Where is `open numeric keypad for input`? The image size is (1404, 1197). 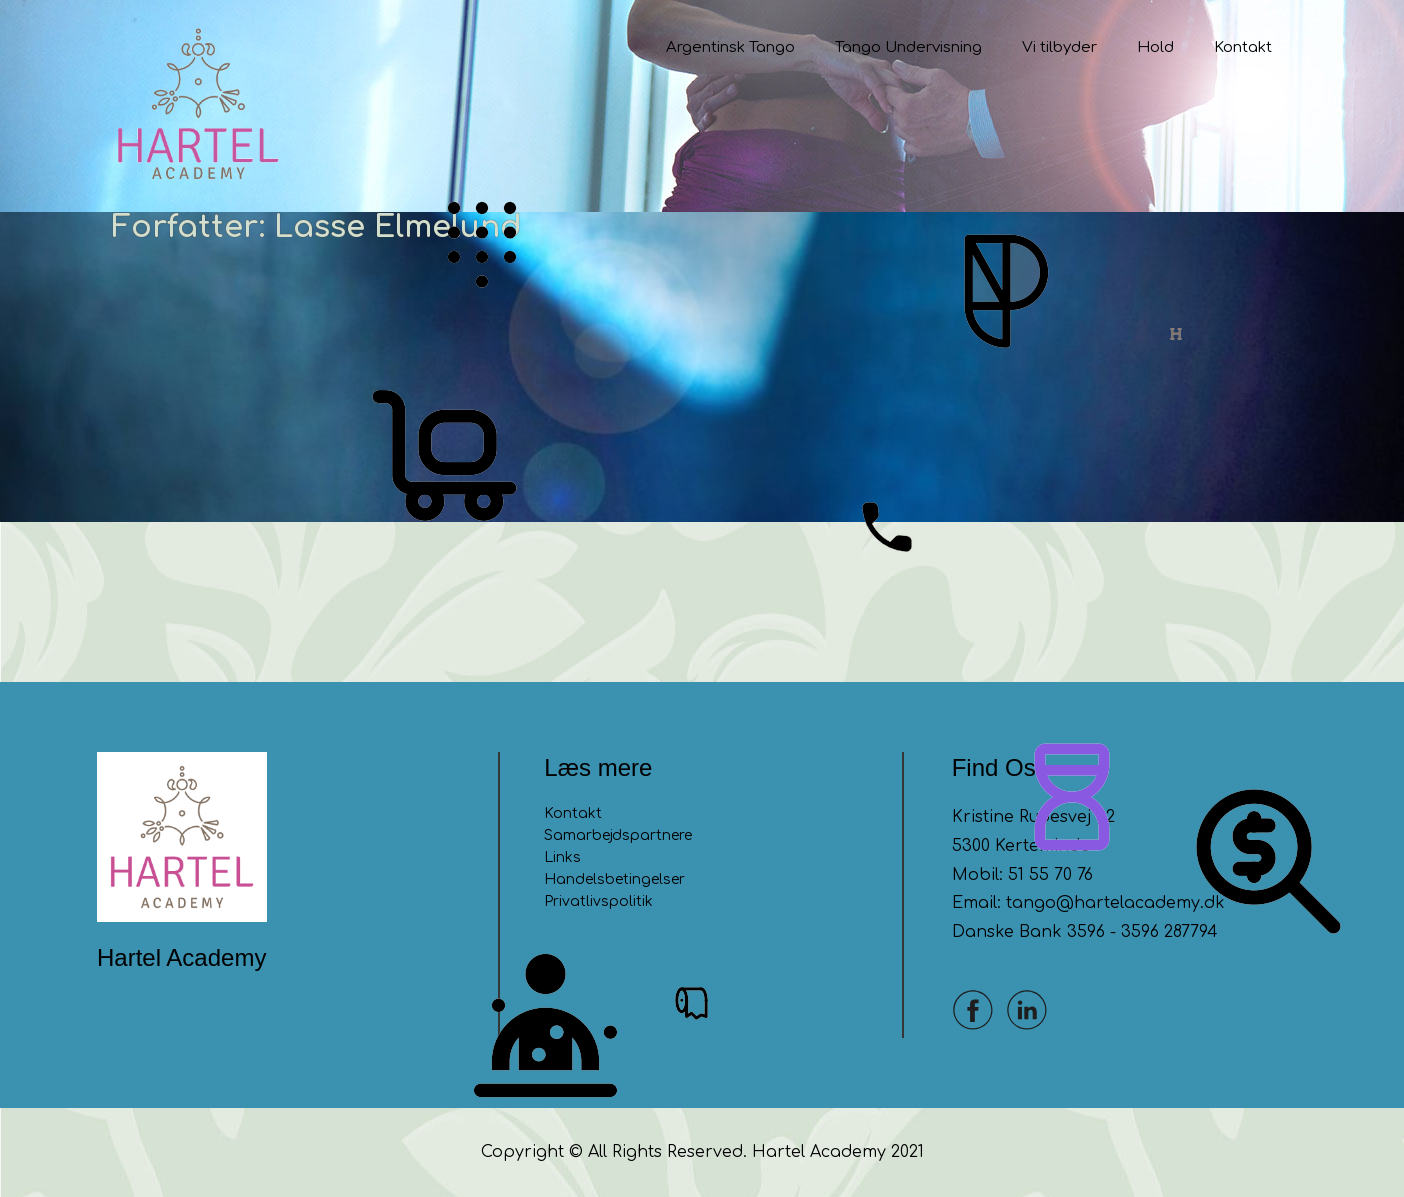 open numeric keypad for input is located at coordinates (482, 243).